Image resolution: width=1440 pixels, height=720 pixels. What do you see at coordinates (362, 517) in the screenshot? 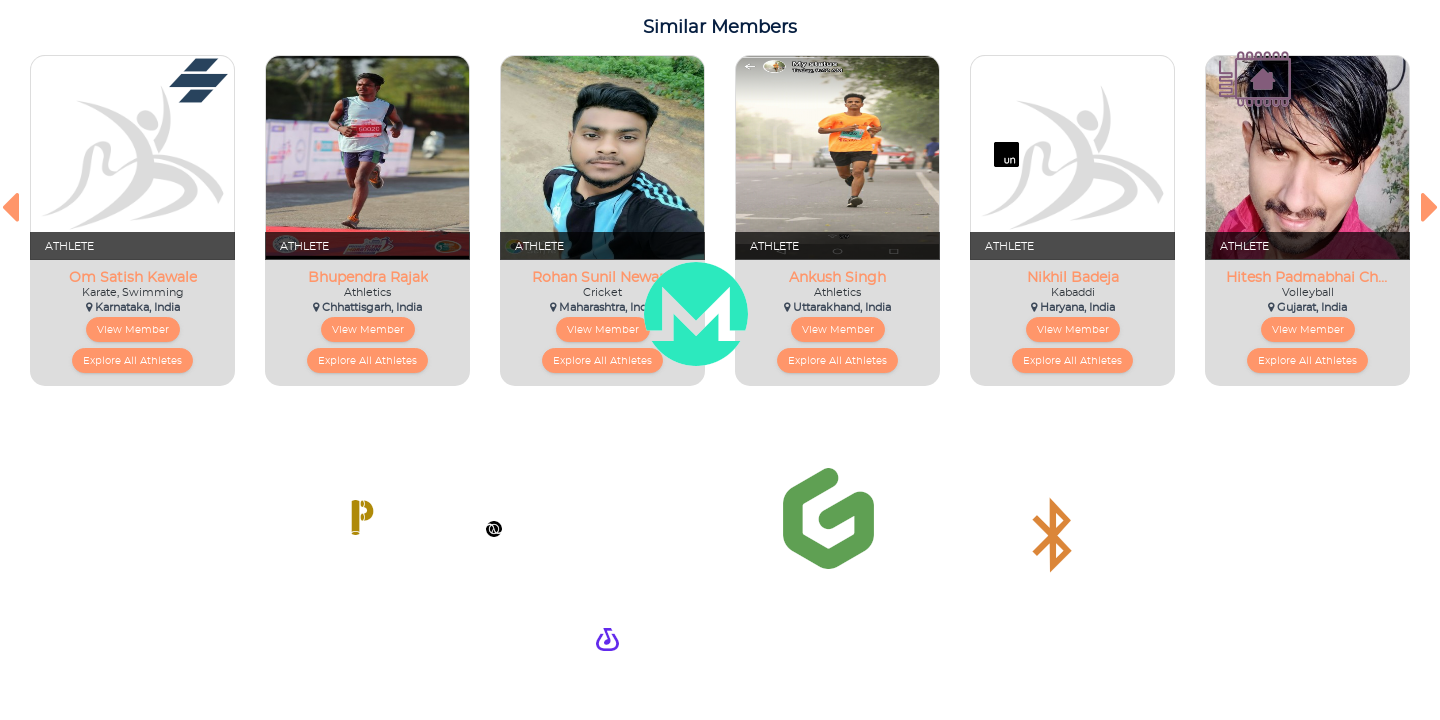
I see `open piped app` at bounding box center [362, 517].